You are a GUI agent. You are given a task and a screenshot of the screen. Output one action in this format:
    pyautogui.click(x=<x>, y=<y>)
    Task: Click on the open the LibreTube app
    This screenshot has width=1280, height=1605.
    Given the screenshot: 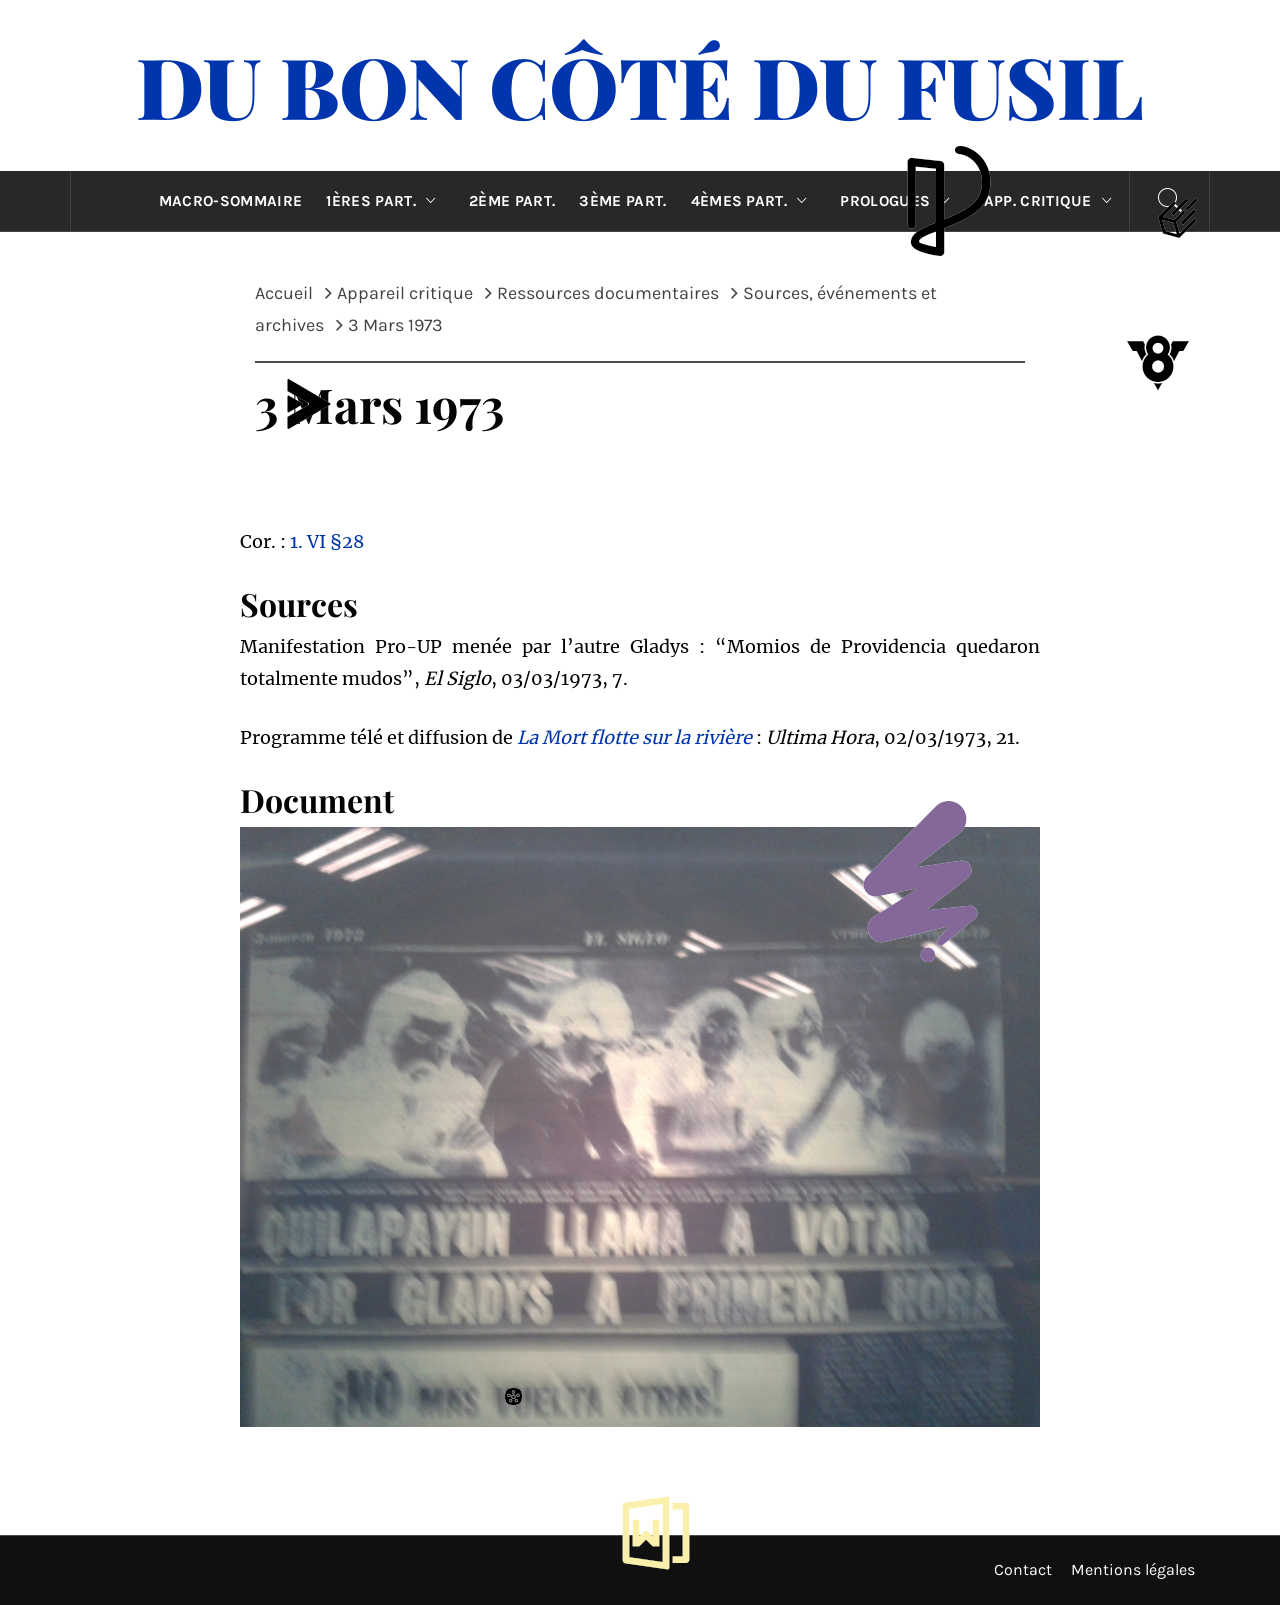 What is the action you would take?
    pyautogui.click(x=309, y=404)
    